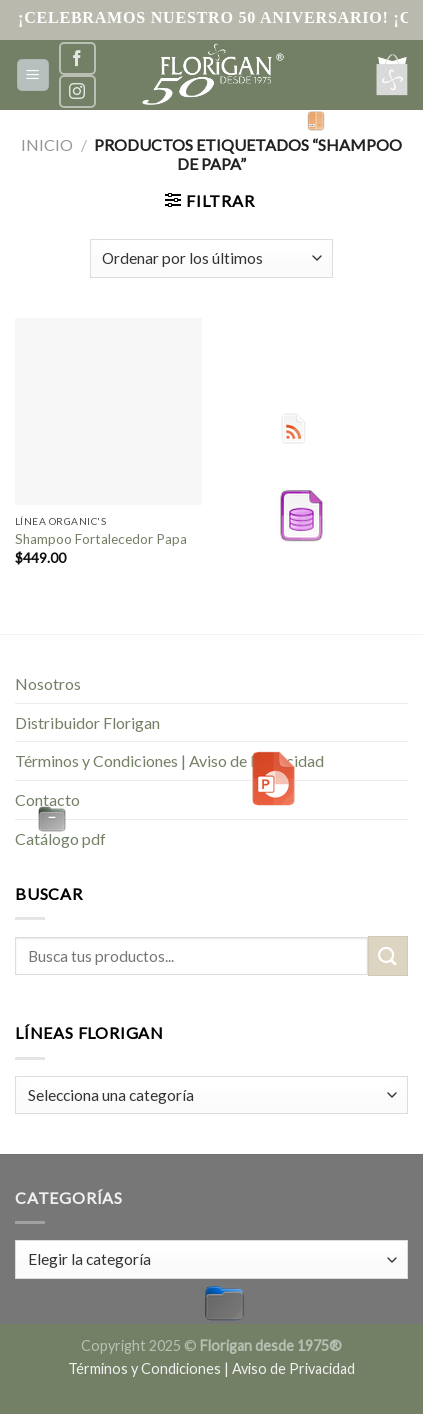 The width and height of the screenshot is (423, 1414). Describe the element at coordinates (301, 515) in the screenshot. I see `libreoffice base database template file` at that location.